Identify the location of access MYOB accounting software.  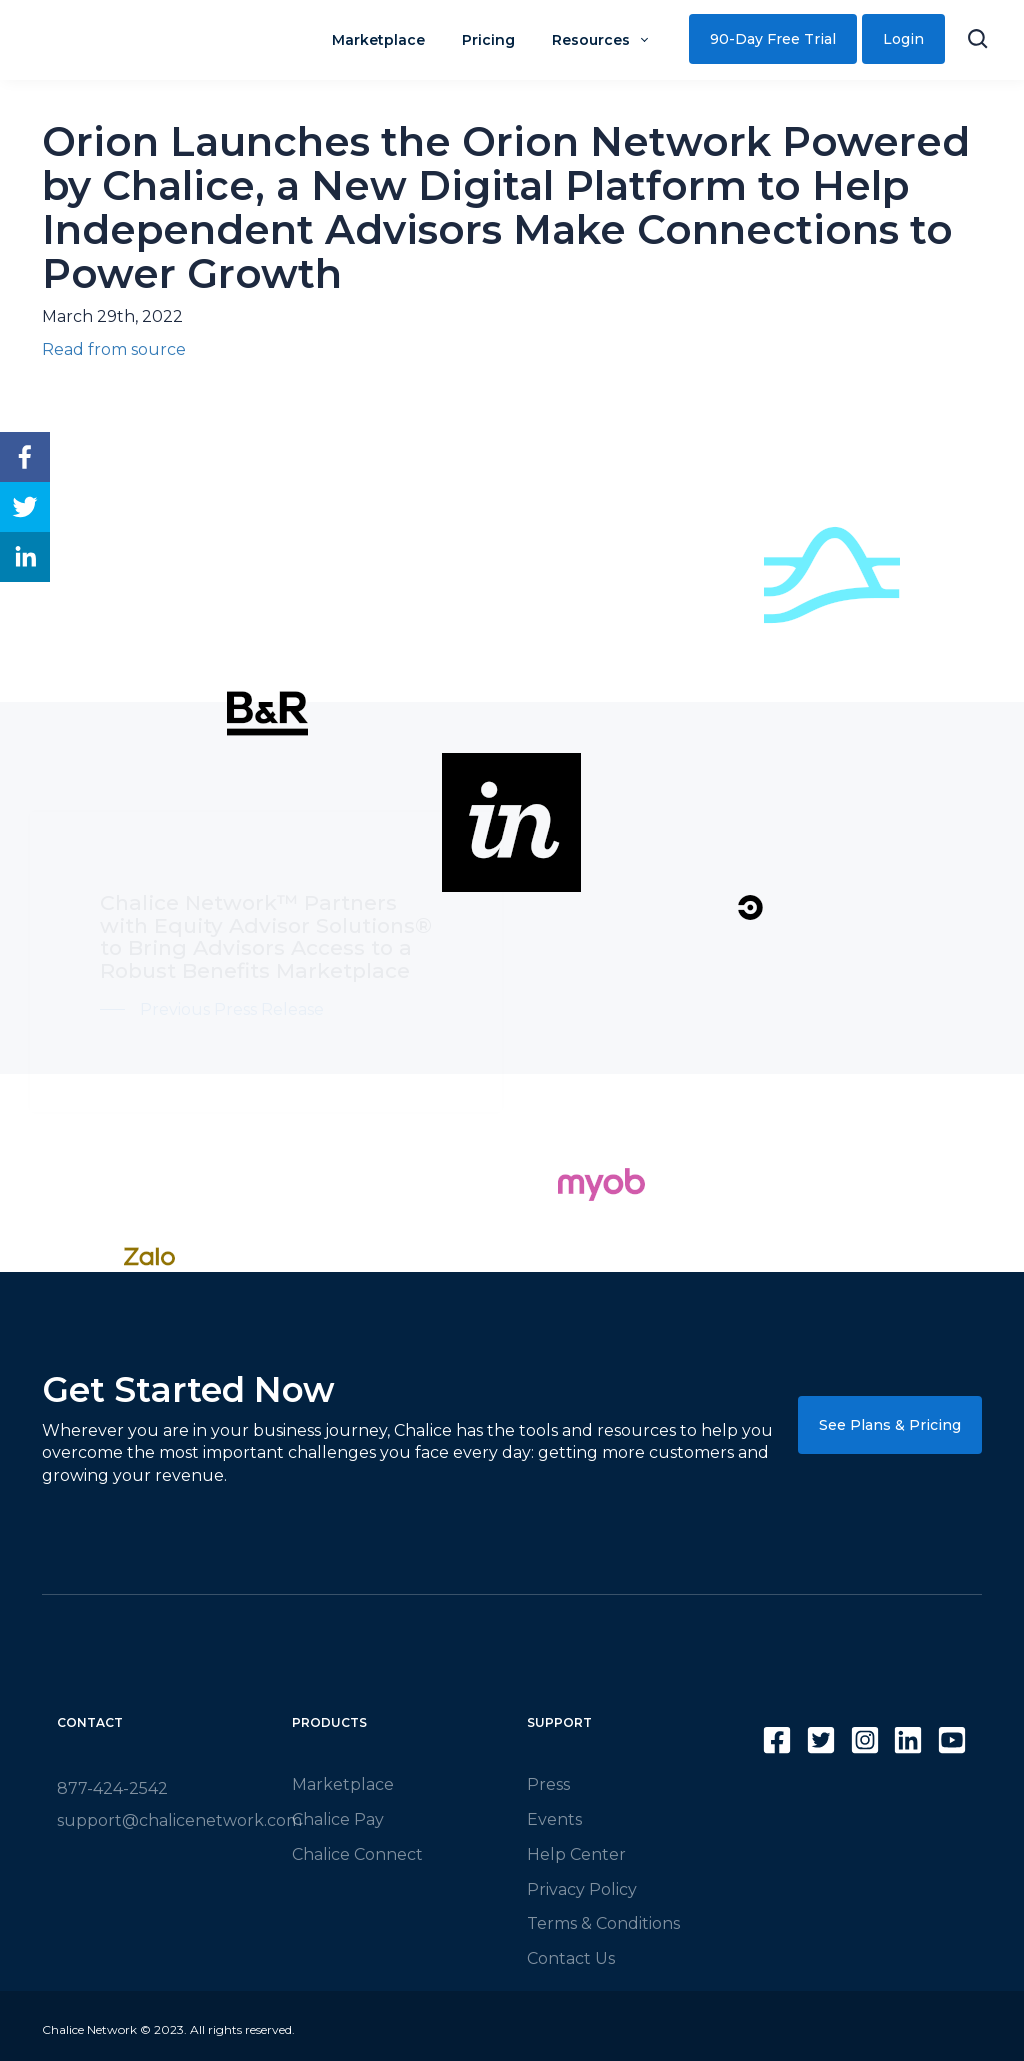
(601, 1184).